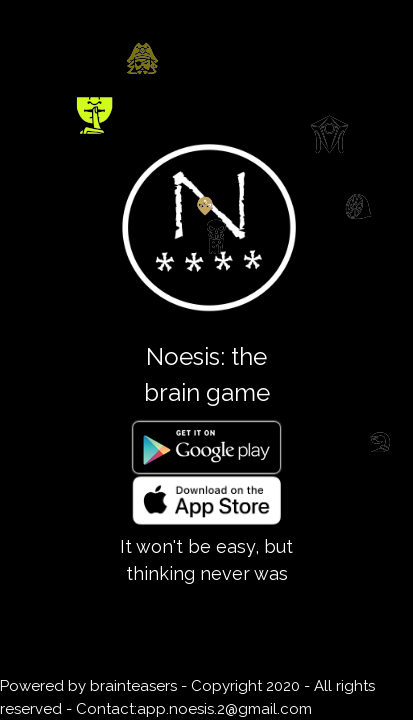 The height and width of the screenshot is (720, 413). What do you see at coordinates (358, 206) in the screenshot?
I see `indicates citrus or lemon flavor/ingredient` at bounding box center [358, 206].